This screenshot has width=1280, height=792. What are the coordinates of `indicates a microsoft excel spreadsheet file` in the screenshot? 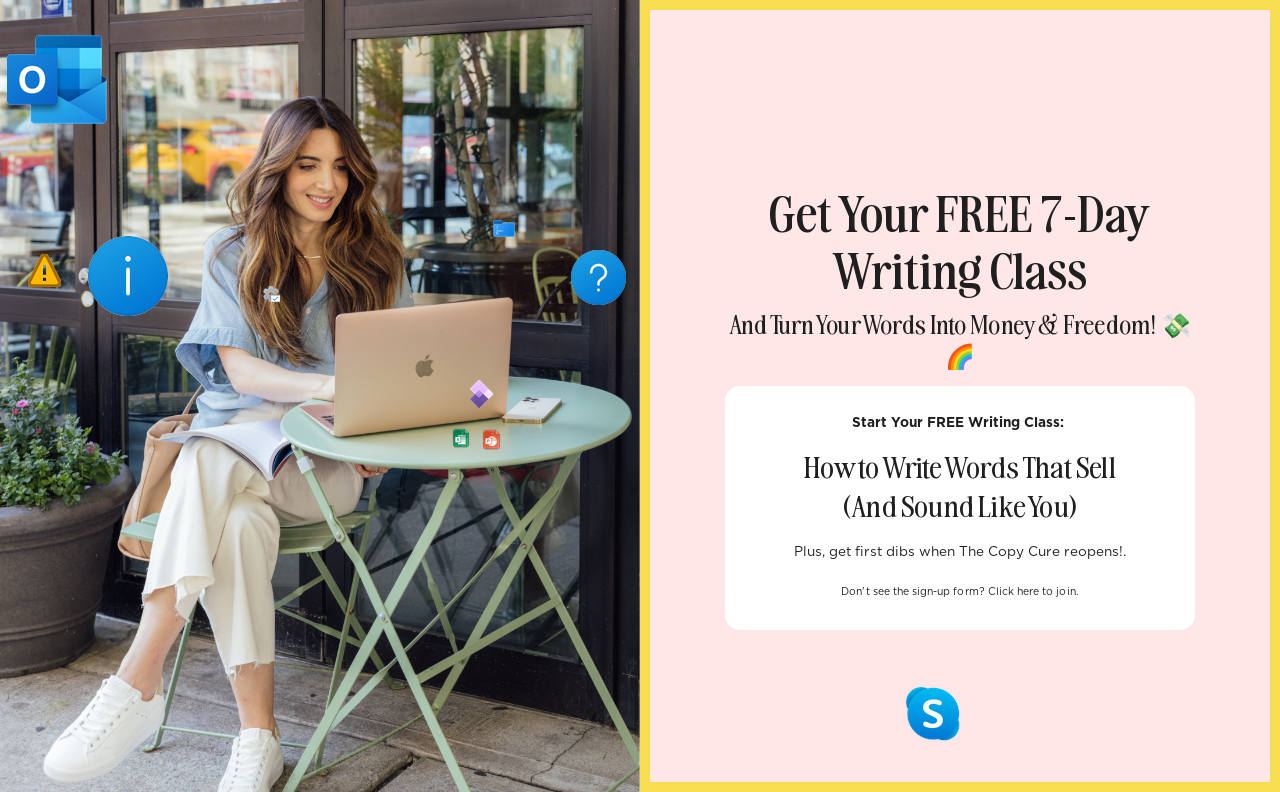 It's located at (461, 438).